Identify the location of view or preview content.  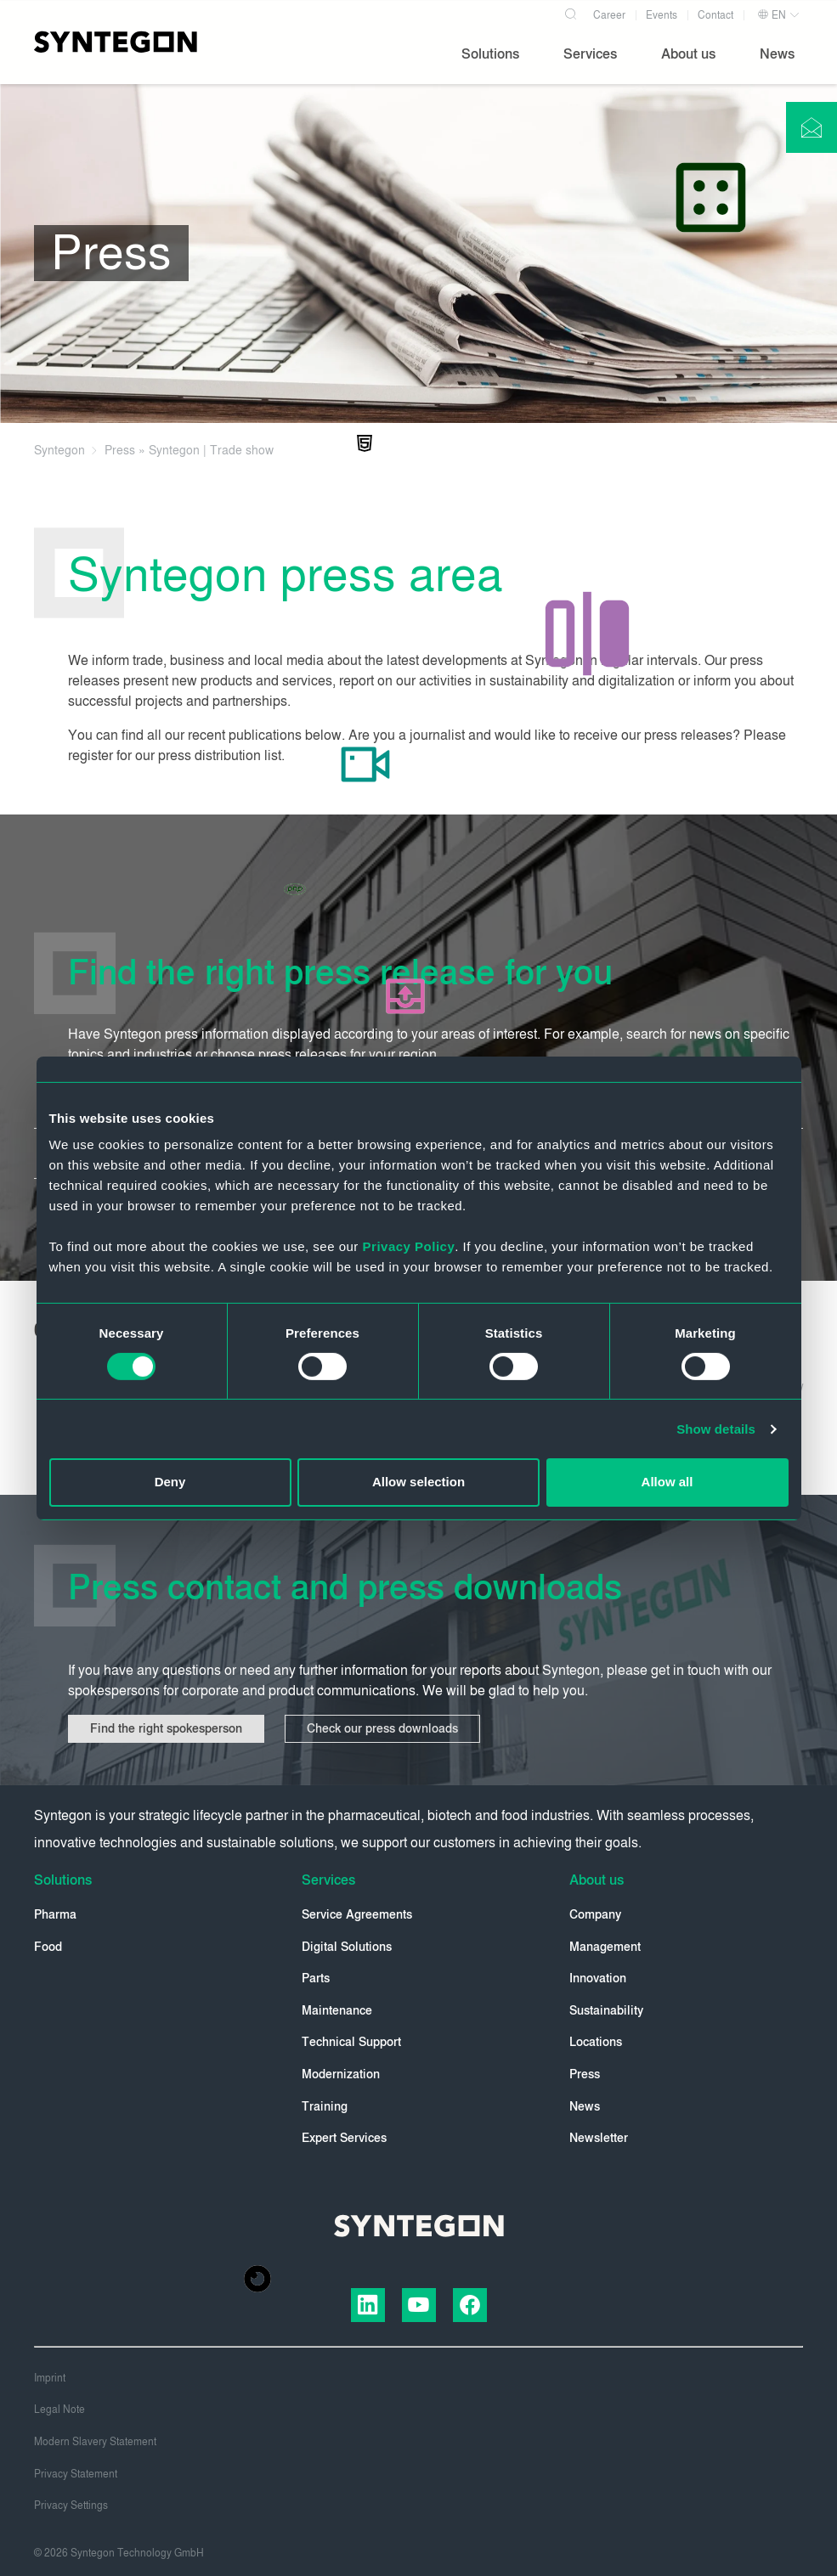
(257, 2279).